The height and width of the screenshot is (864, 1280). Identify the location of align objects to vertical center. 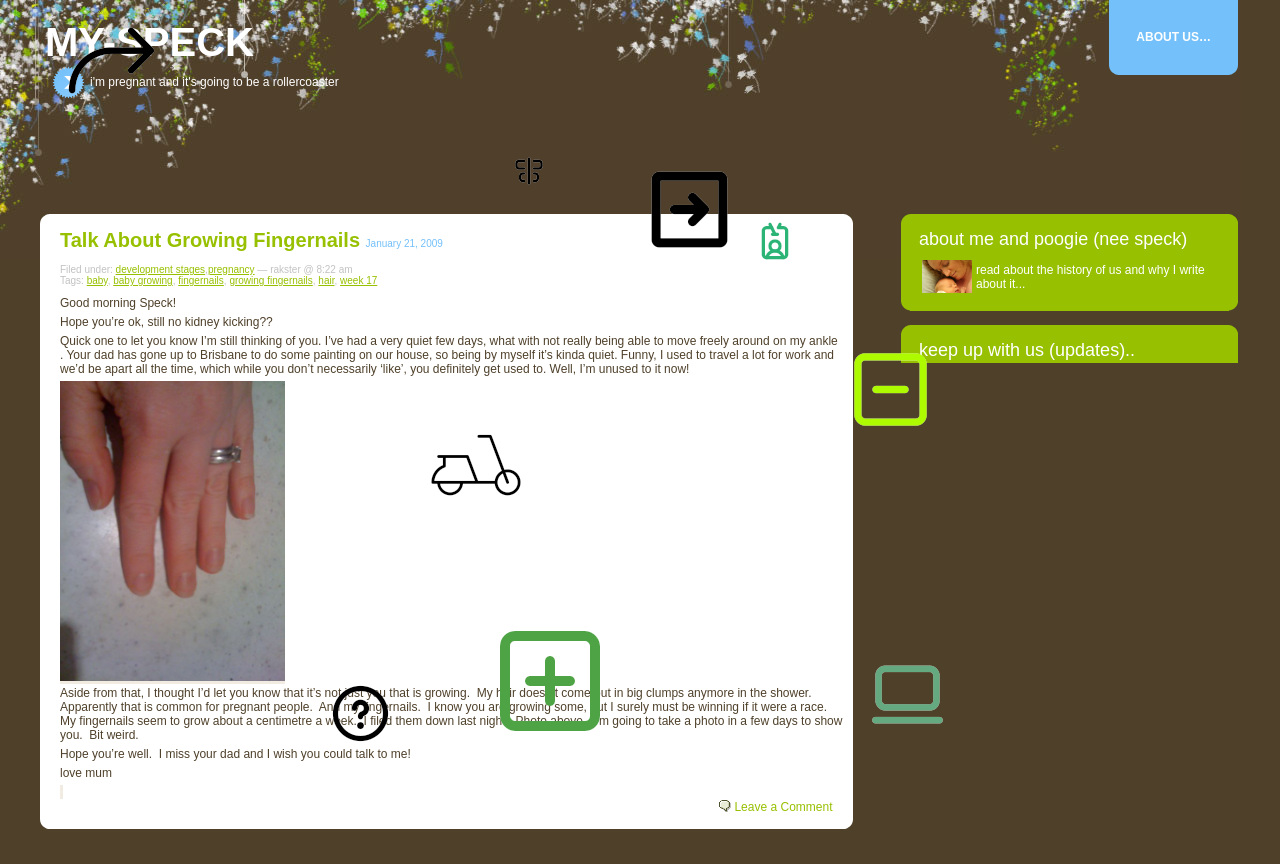
(529, 171).